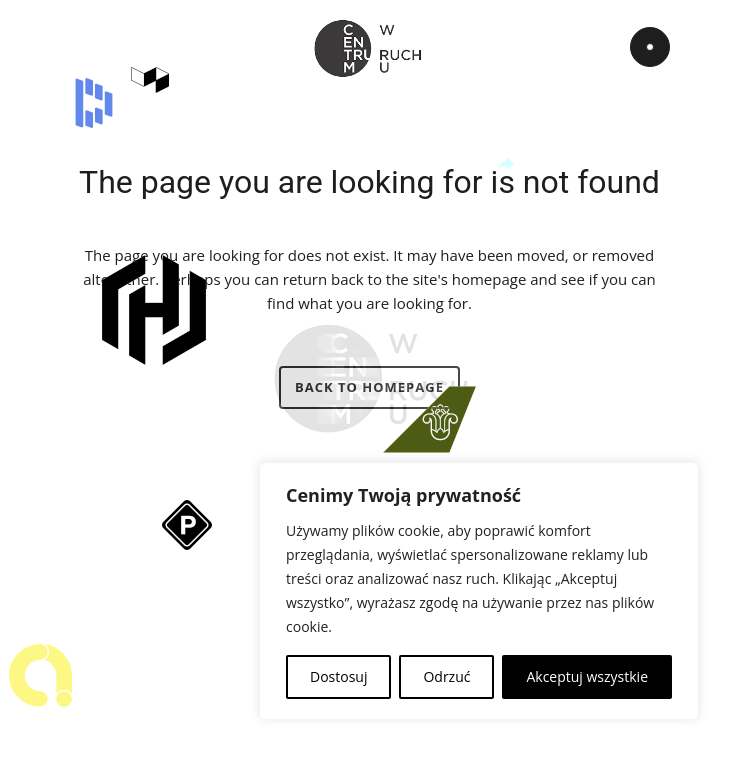  I want to click on HashiCorp company logo, so click(154, 310).